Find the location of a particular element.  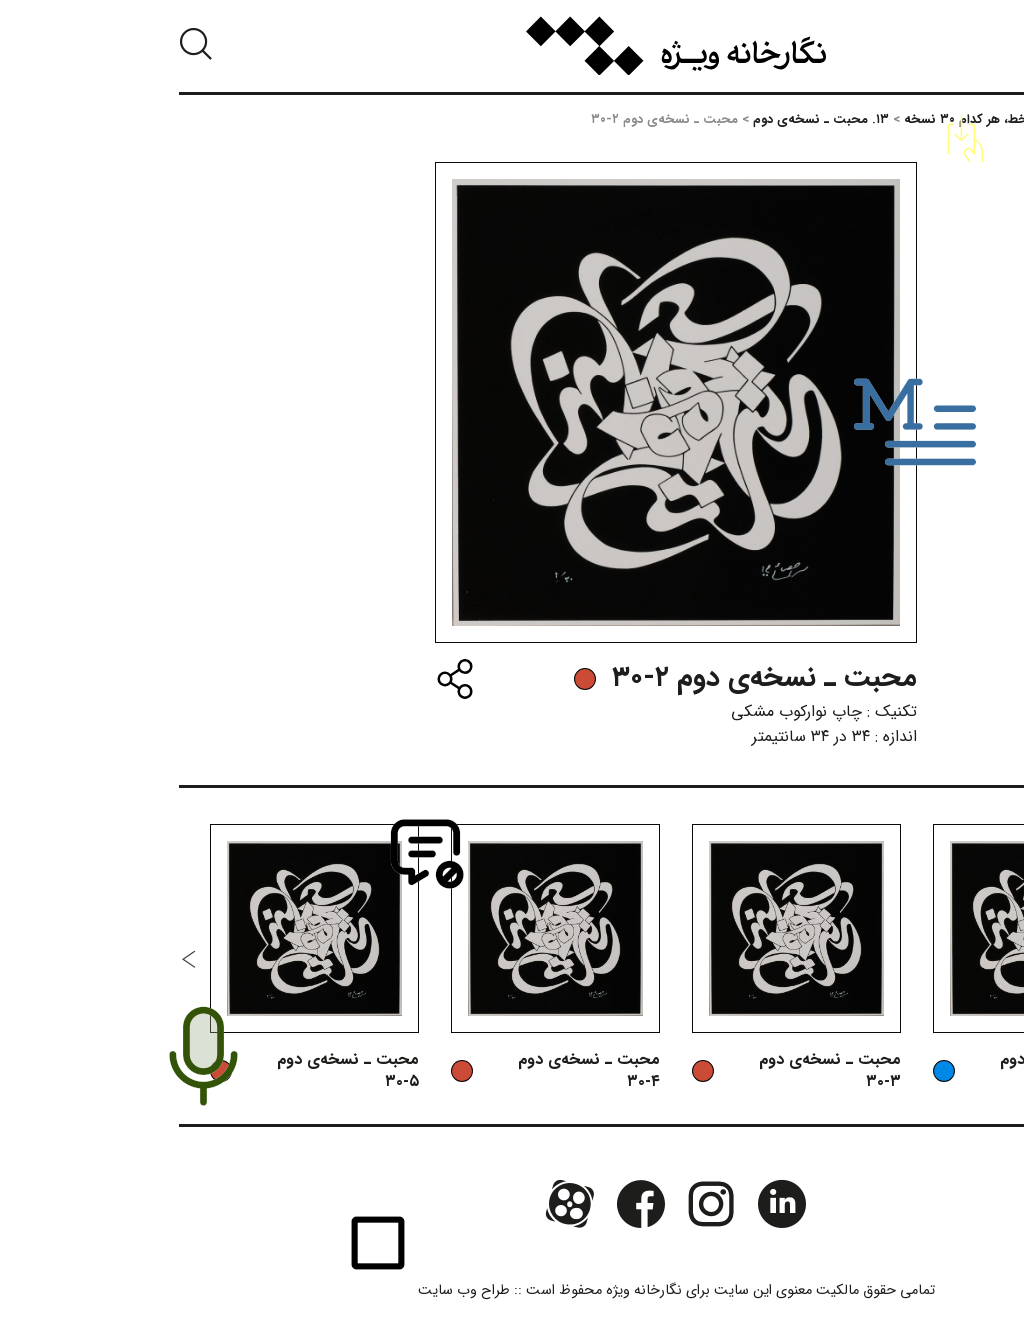

withdraw or receive funds is located at coordinates (963, 139).